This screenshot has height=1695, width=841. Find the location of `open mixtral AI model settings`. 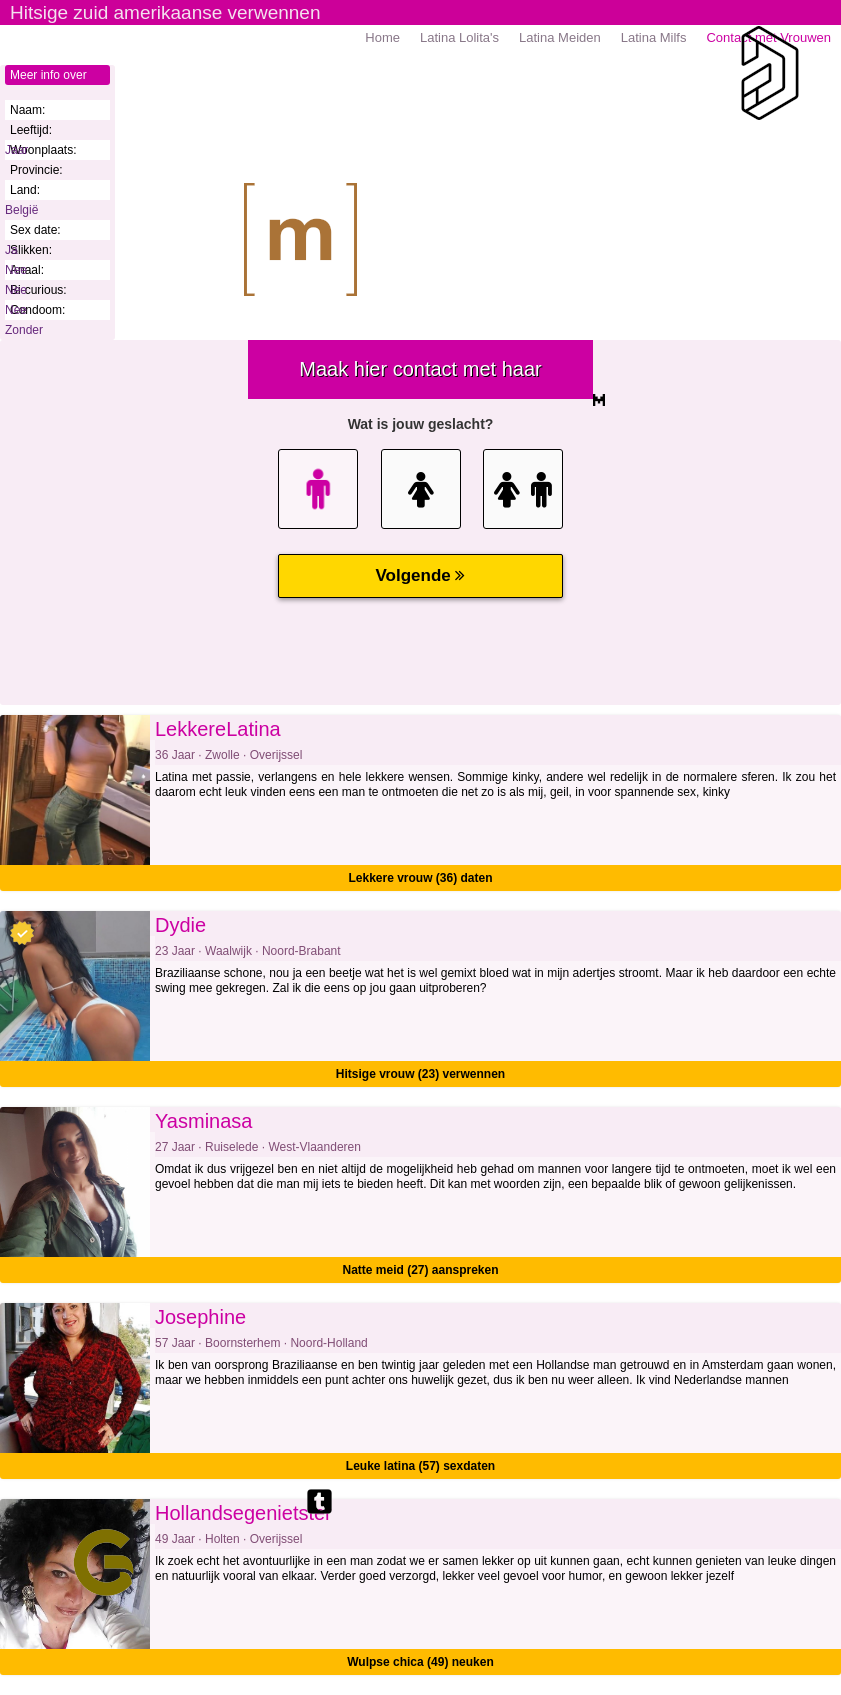

open mixtral AI model settings is located at coordinates (599, 400).